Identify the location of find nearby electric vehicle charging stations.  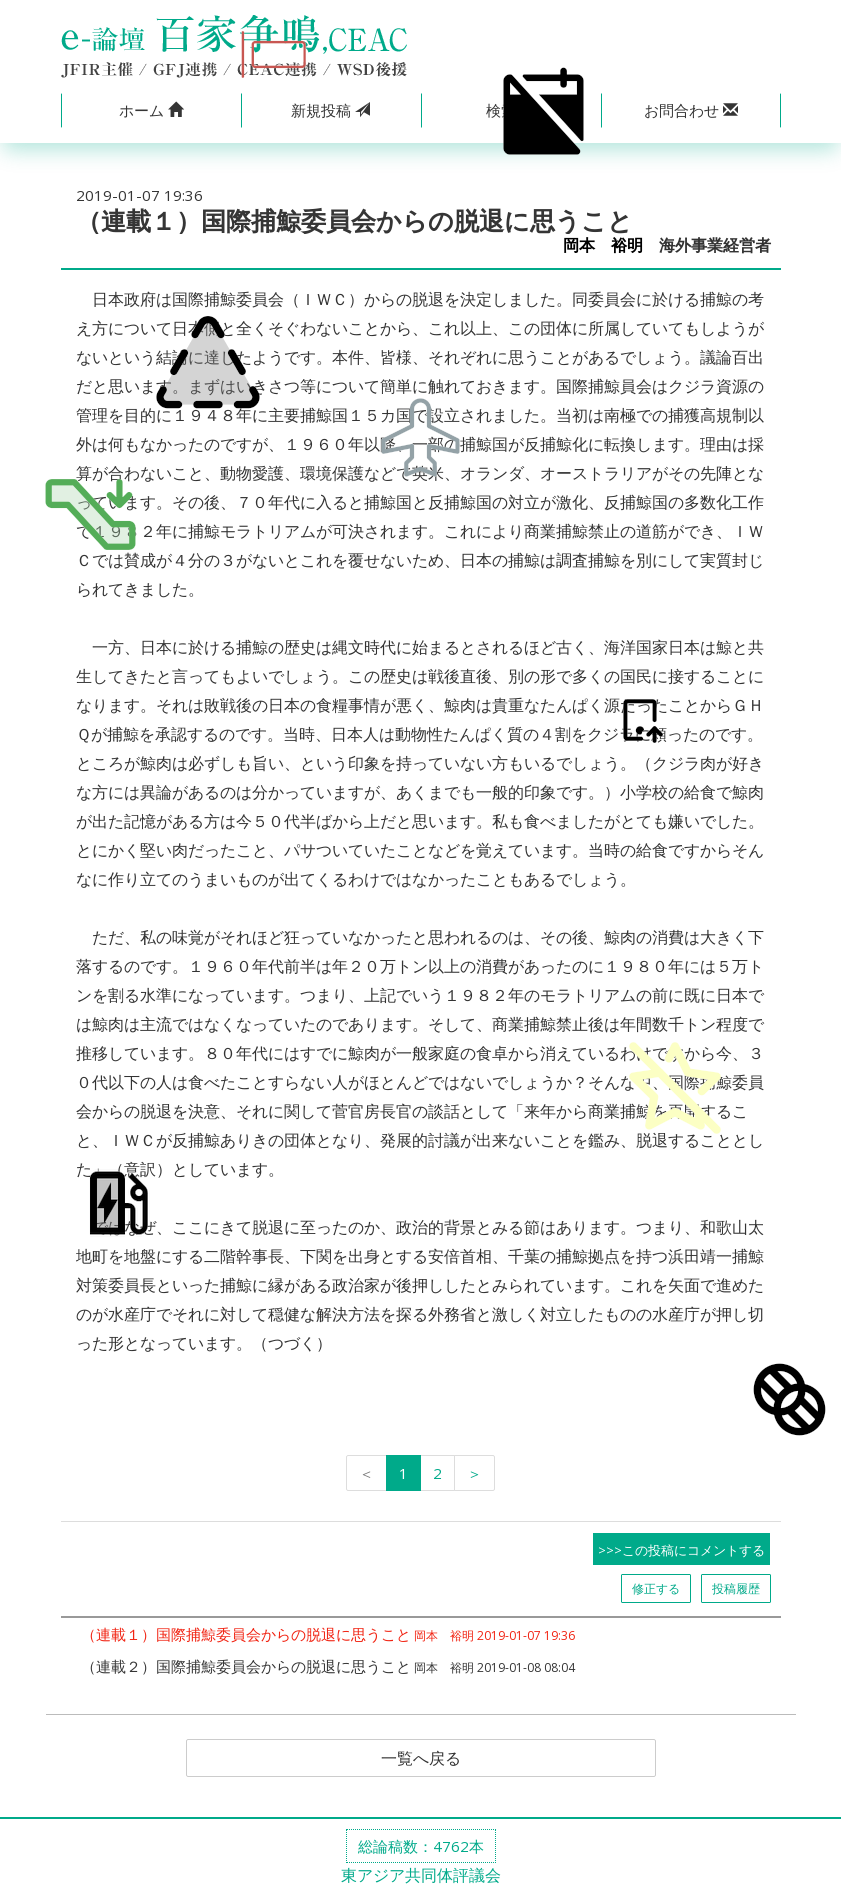
(118, 1203).